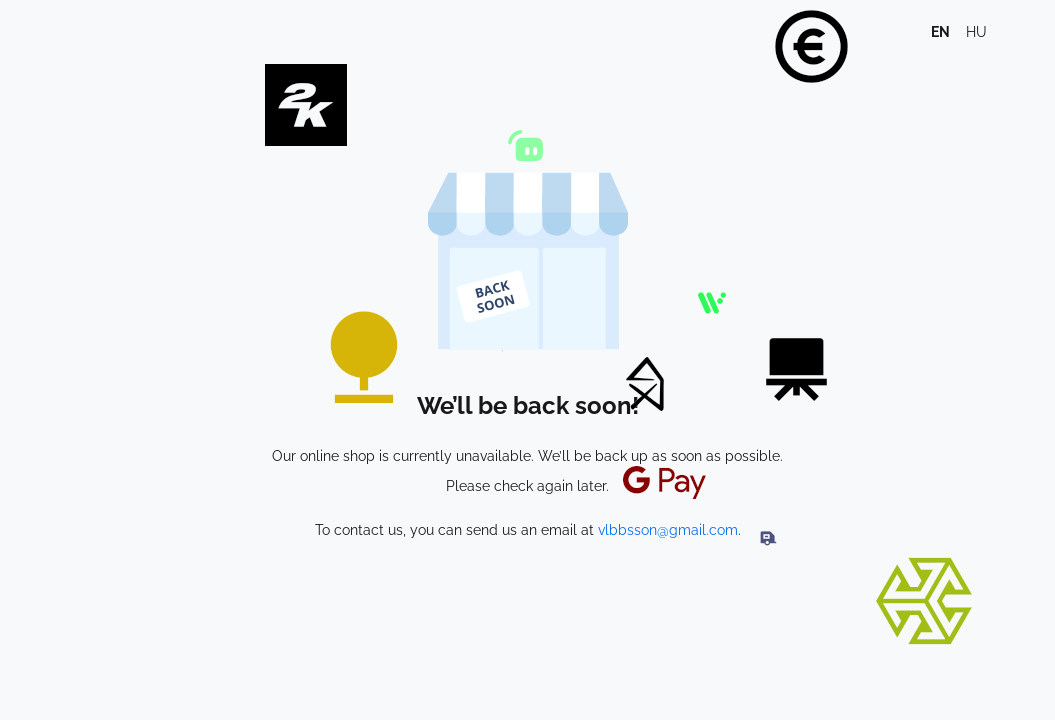 This screenshot has width=1055, height=720. Describe the element at coordinates (796, 368) in the screenshot. I see `open artboard or canvas workspace` at that location.